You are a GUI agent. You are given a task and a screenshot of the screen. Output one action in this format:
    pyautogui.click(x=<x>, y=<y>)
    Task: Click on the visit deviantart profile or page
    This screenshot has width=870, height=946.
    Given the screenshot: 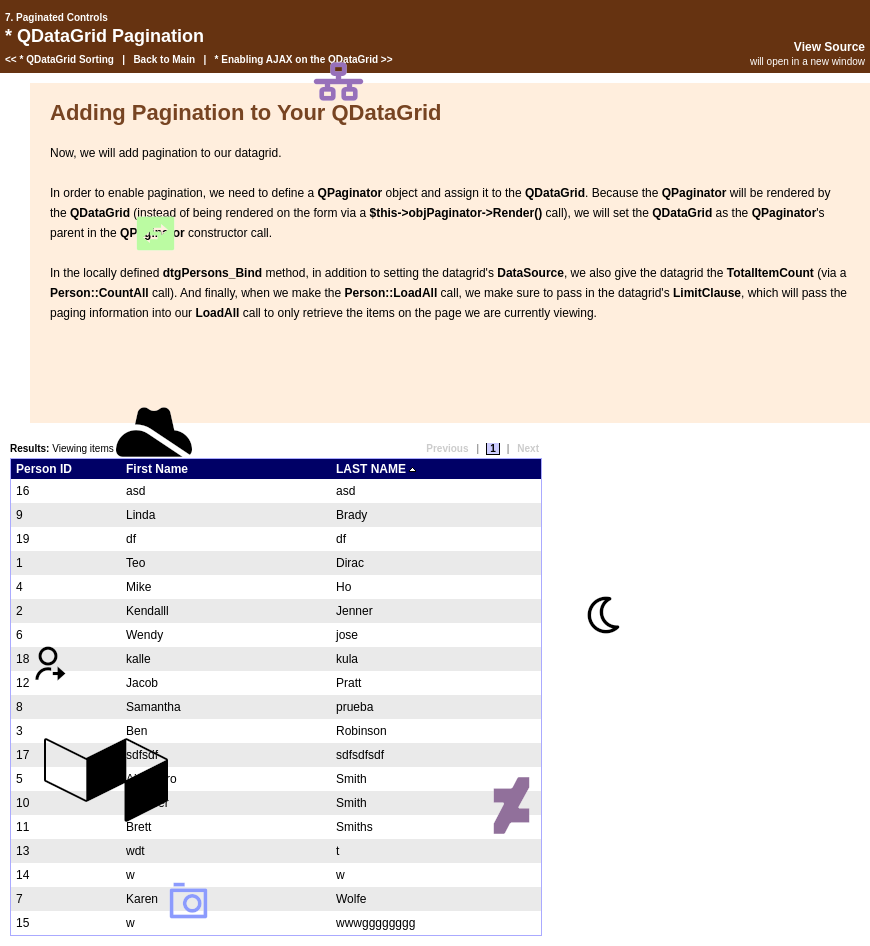 What is the action you would take?
    pyautogui.click(x=511, y=805)
    